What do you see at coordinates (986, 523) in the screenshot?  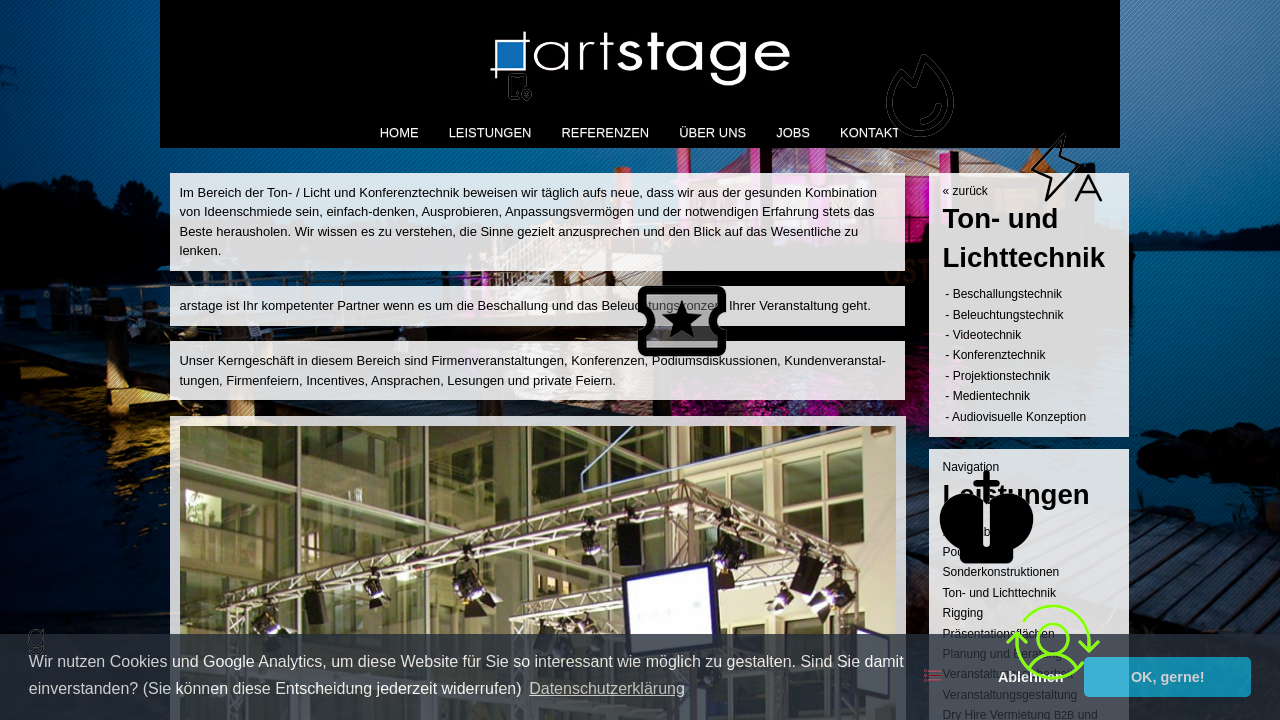 I see `indicates premium or royal status` at bounding box center [986, 523].